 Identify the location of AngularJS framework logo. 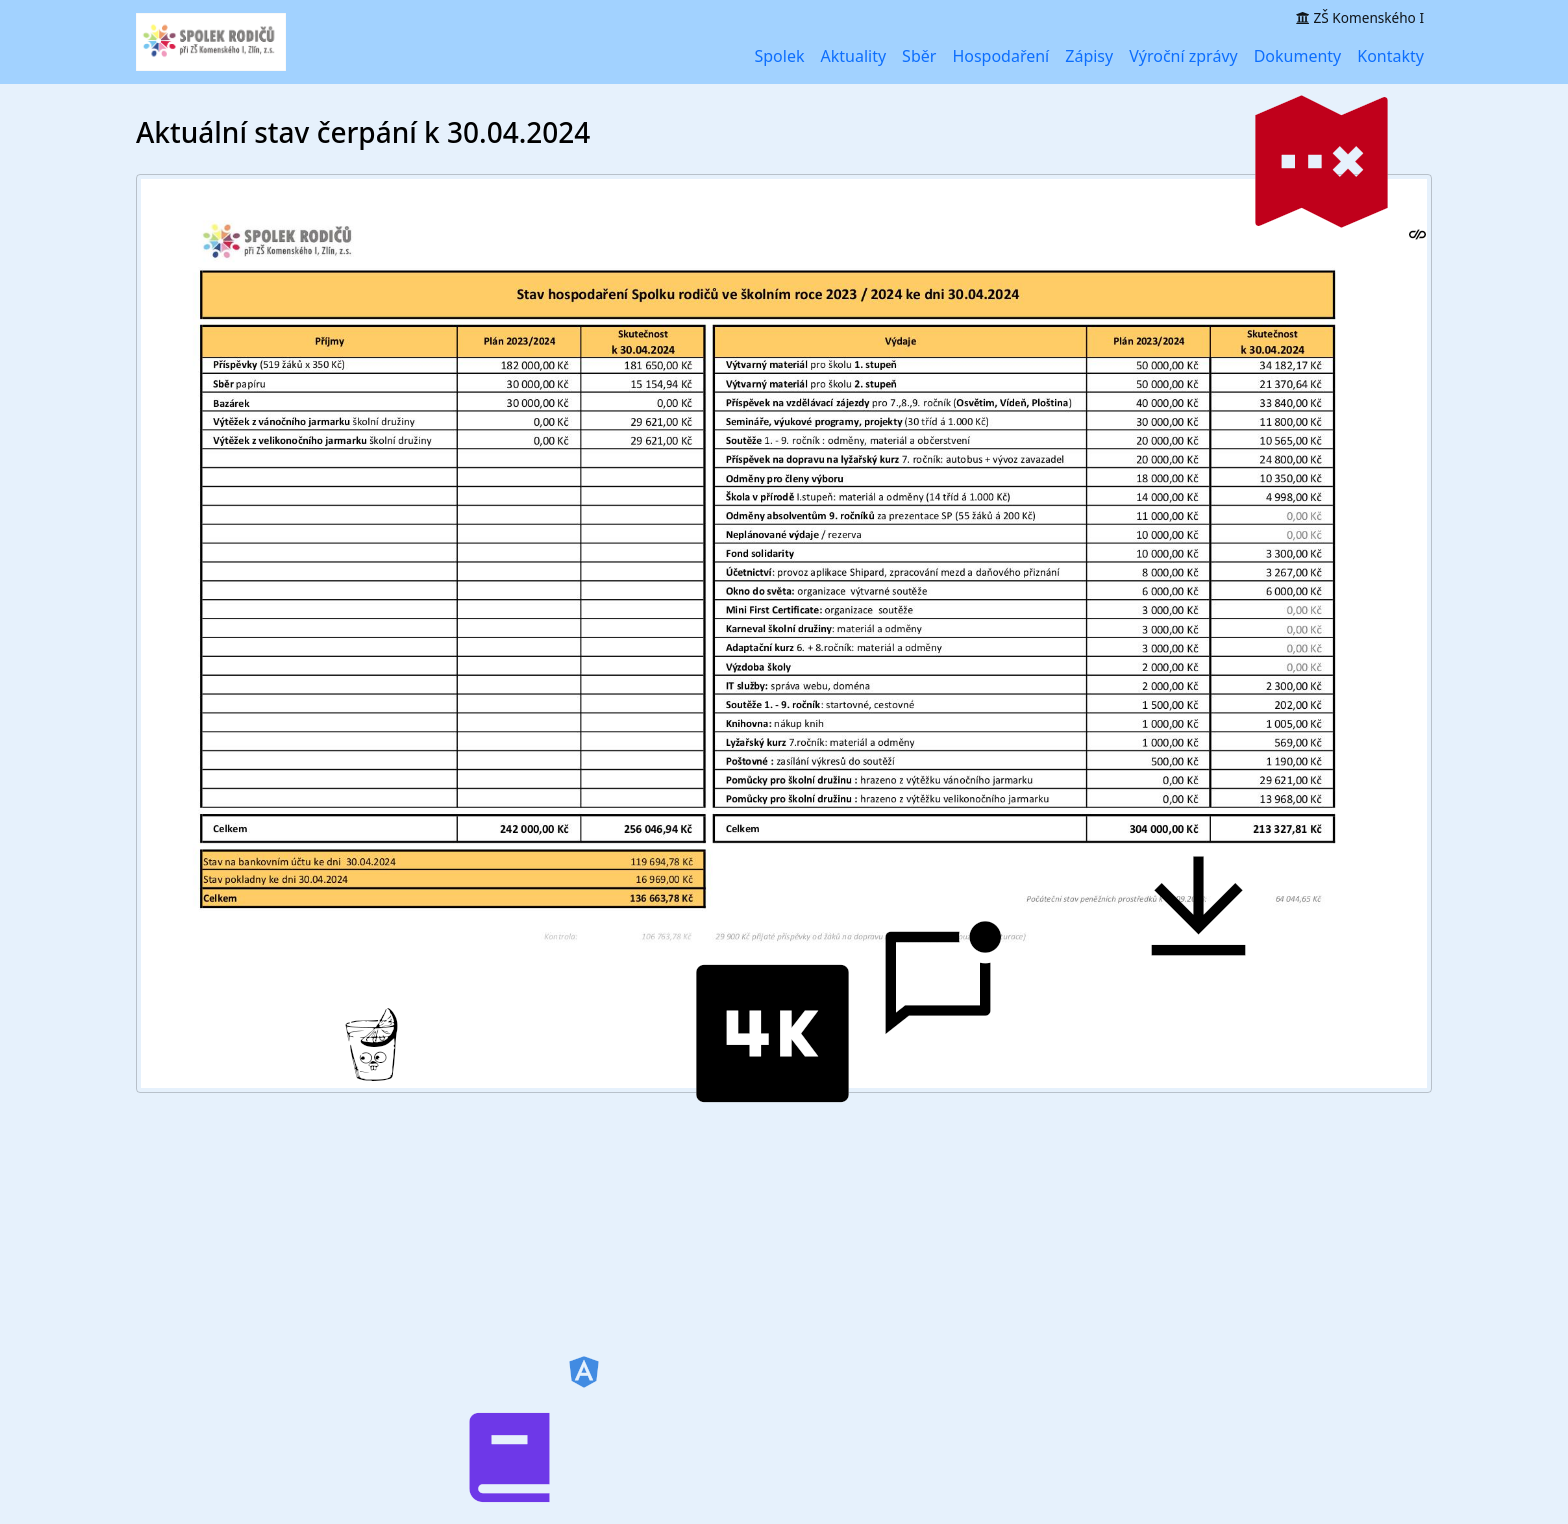
(584, 1372).